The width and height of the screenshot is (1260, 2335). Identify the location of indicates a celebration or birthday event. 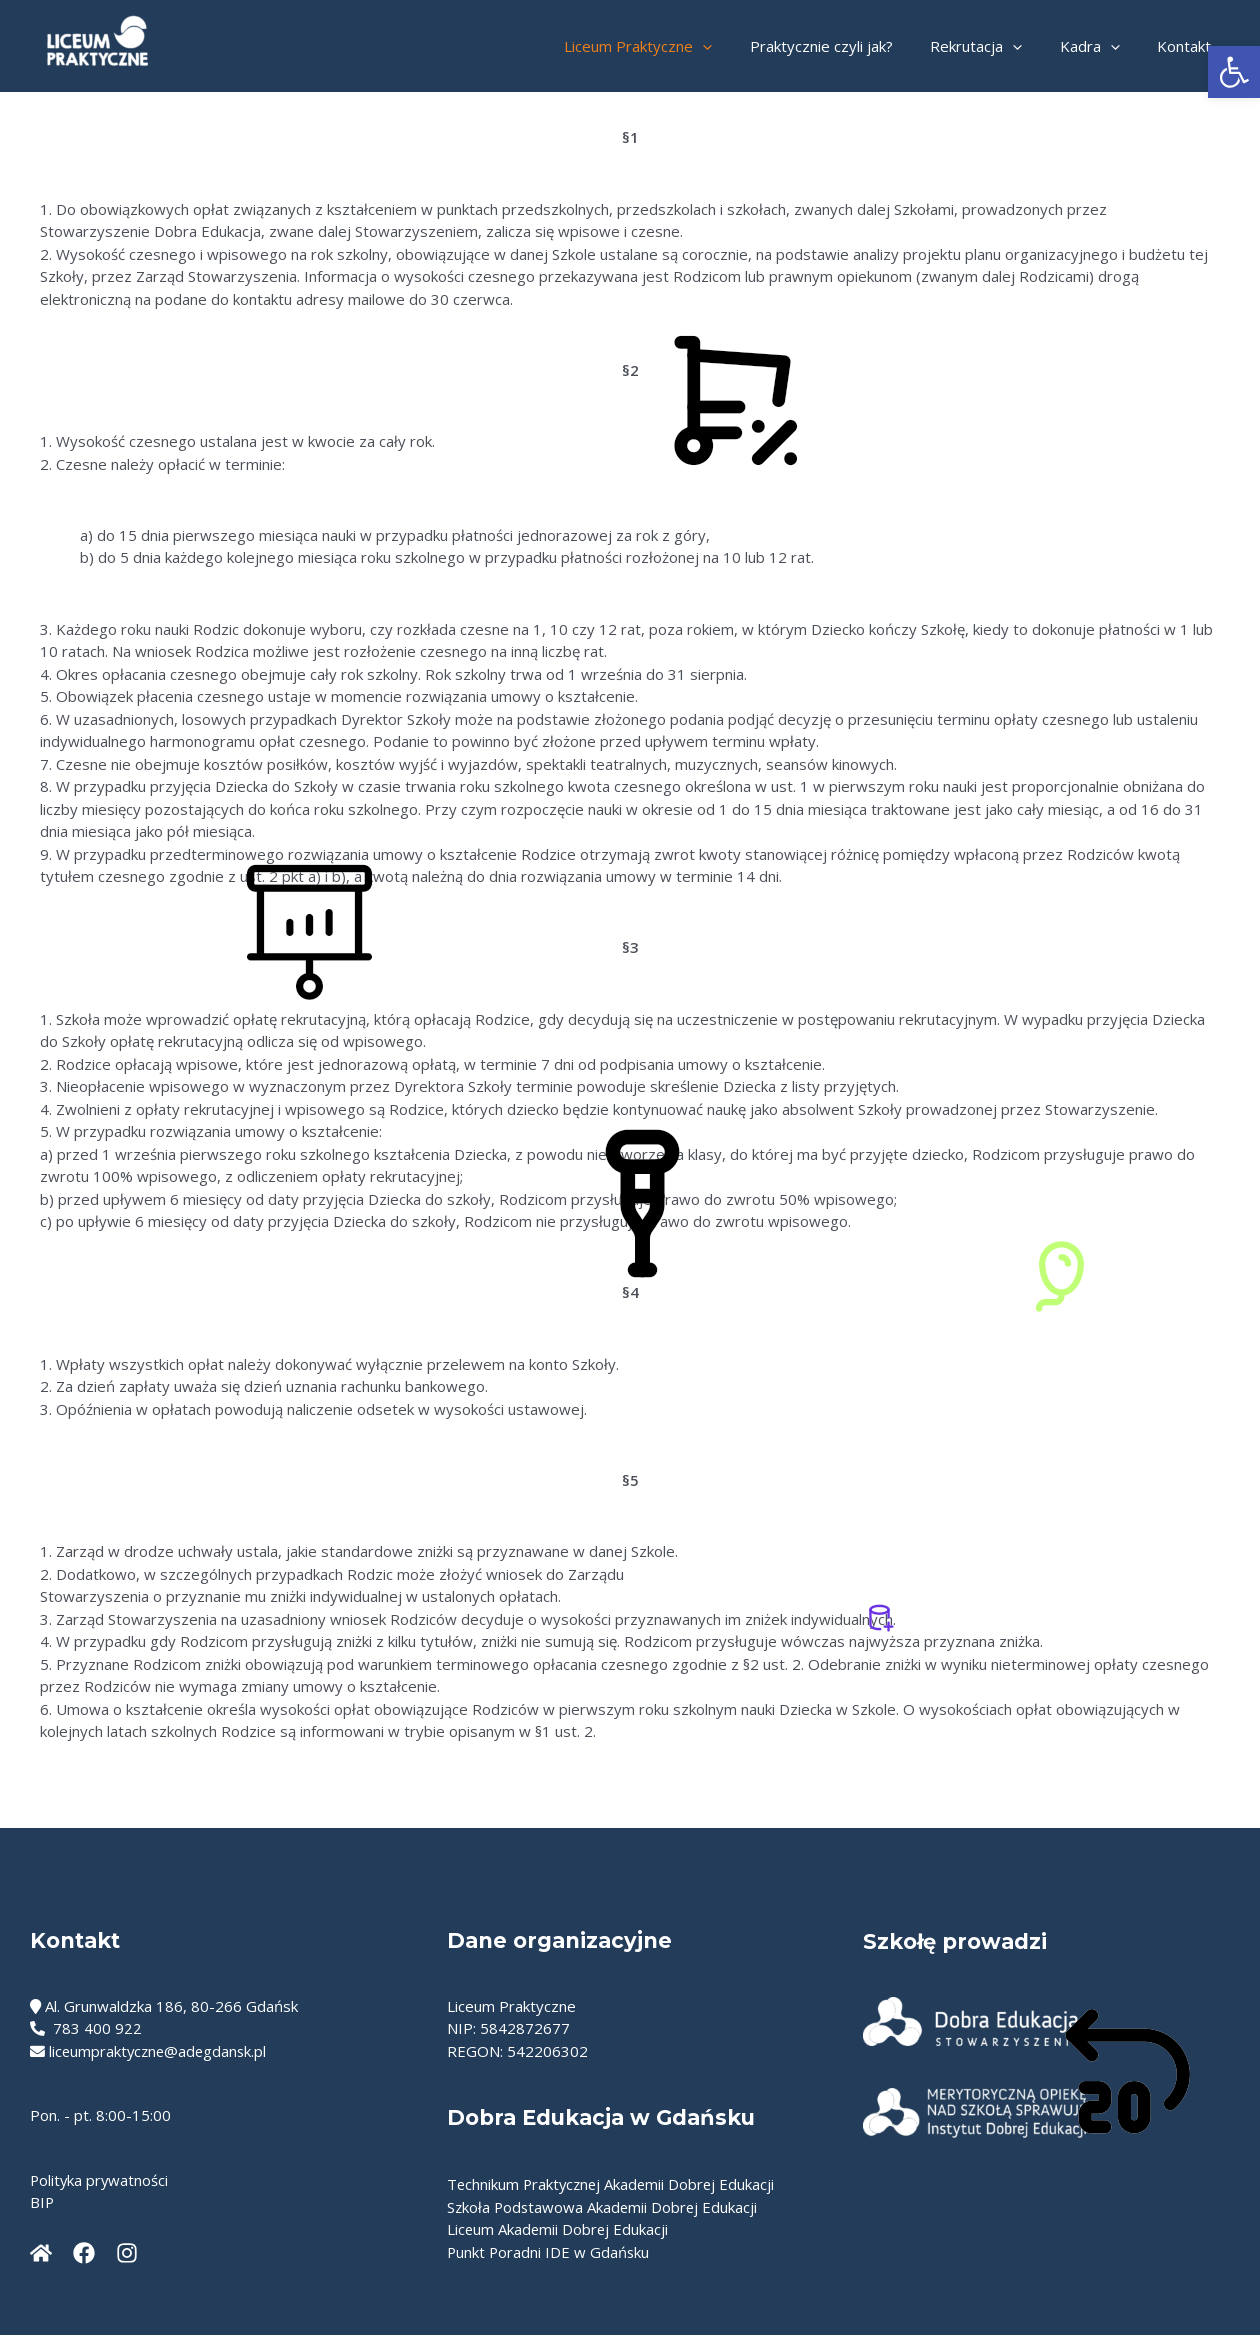
(1061, 1276).